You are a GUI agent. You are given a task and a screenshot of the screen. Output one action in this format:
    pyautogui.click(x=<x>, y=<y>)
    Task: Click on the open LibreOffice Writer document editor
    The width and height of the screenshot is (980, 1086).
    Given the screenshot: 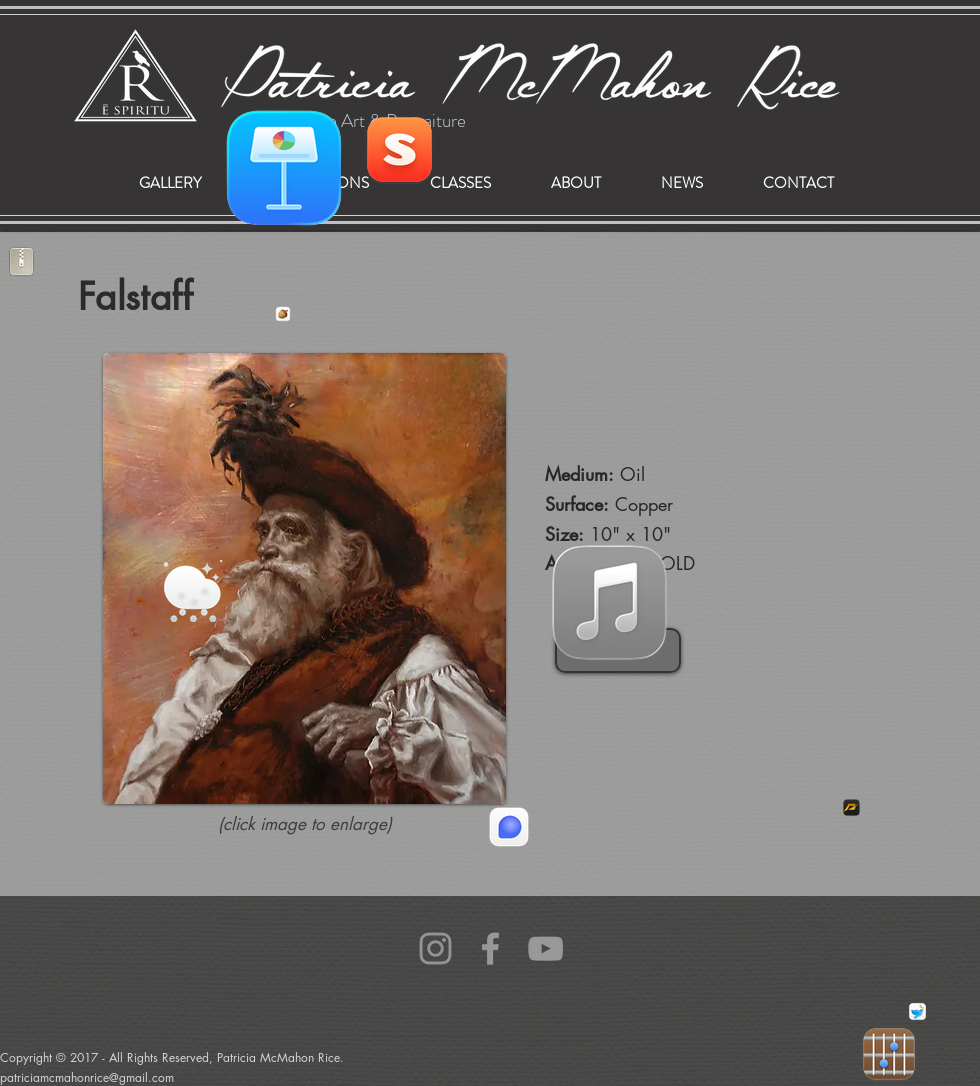 What is the action you would take?
    pyautogui.click(x=284, y=168)
    